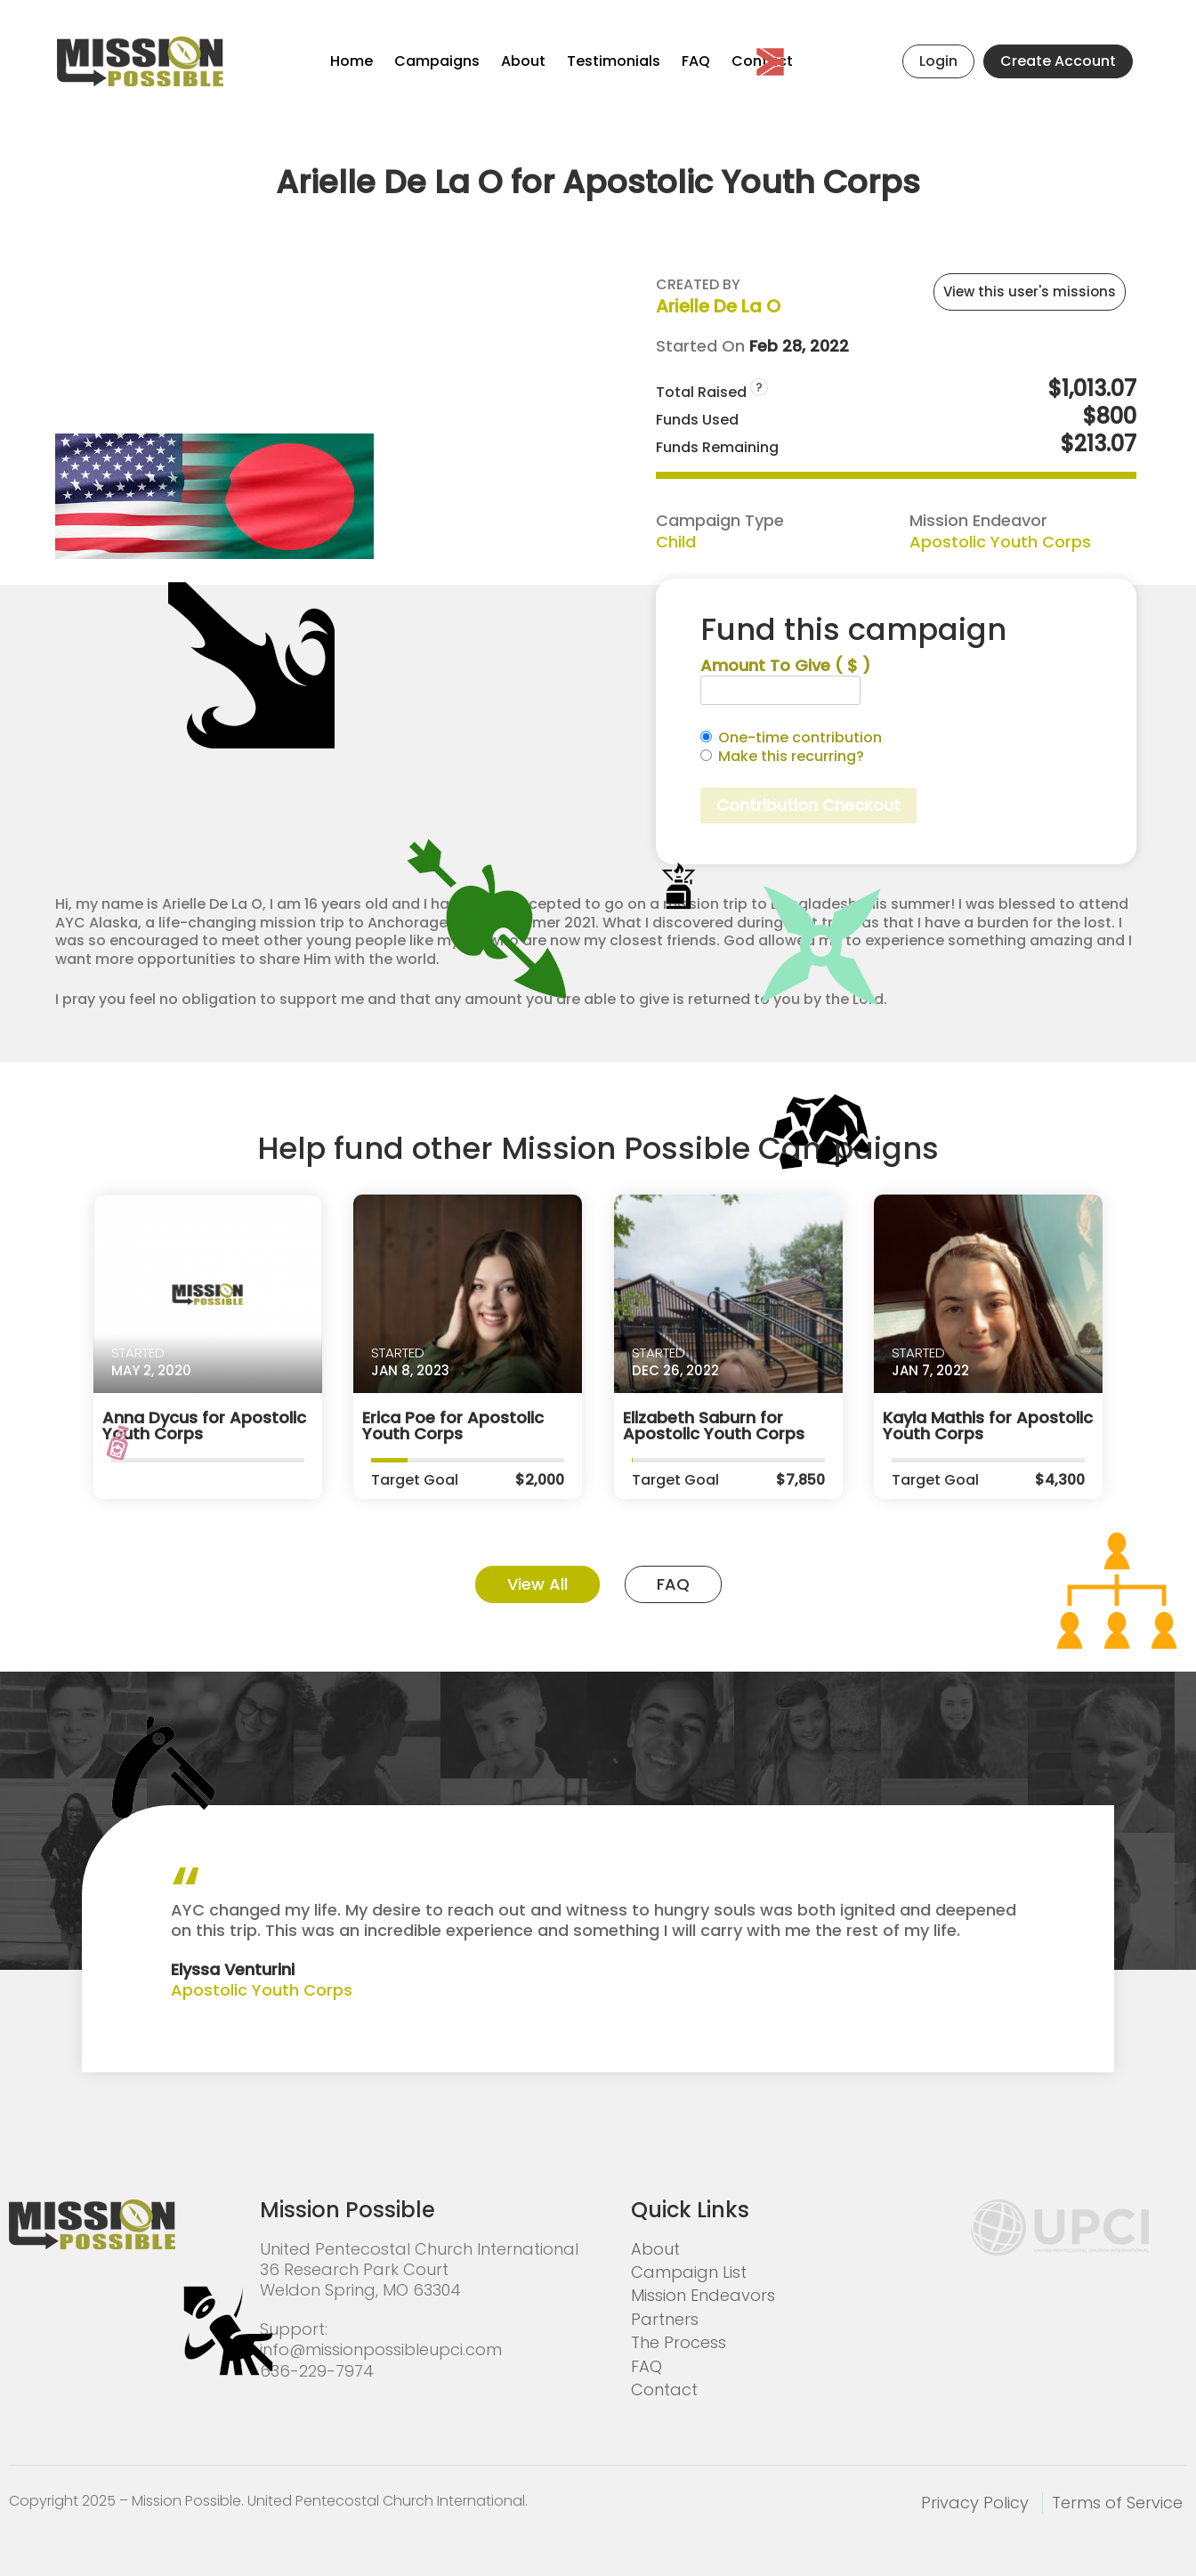 The height and width of the screenshot is (2576, 1196). I want to click on collect or gather resources, so click(821, 1125).